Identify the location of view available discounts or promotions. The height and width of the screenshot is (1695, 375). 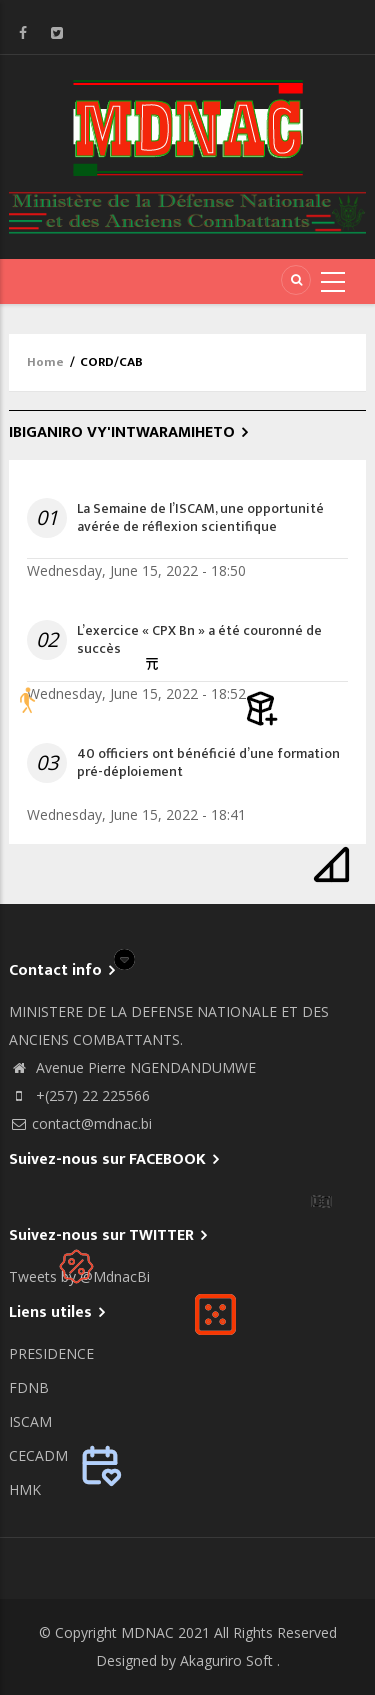
(76, 1266).